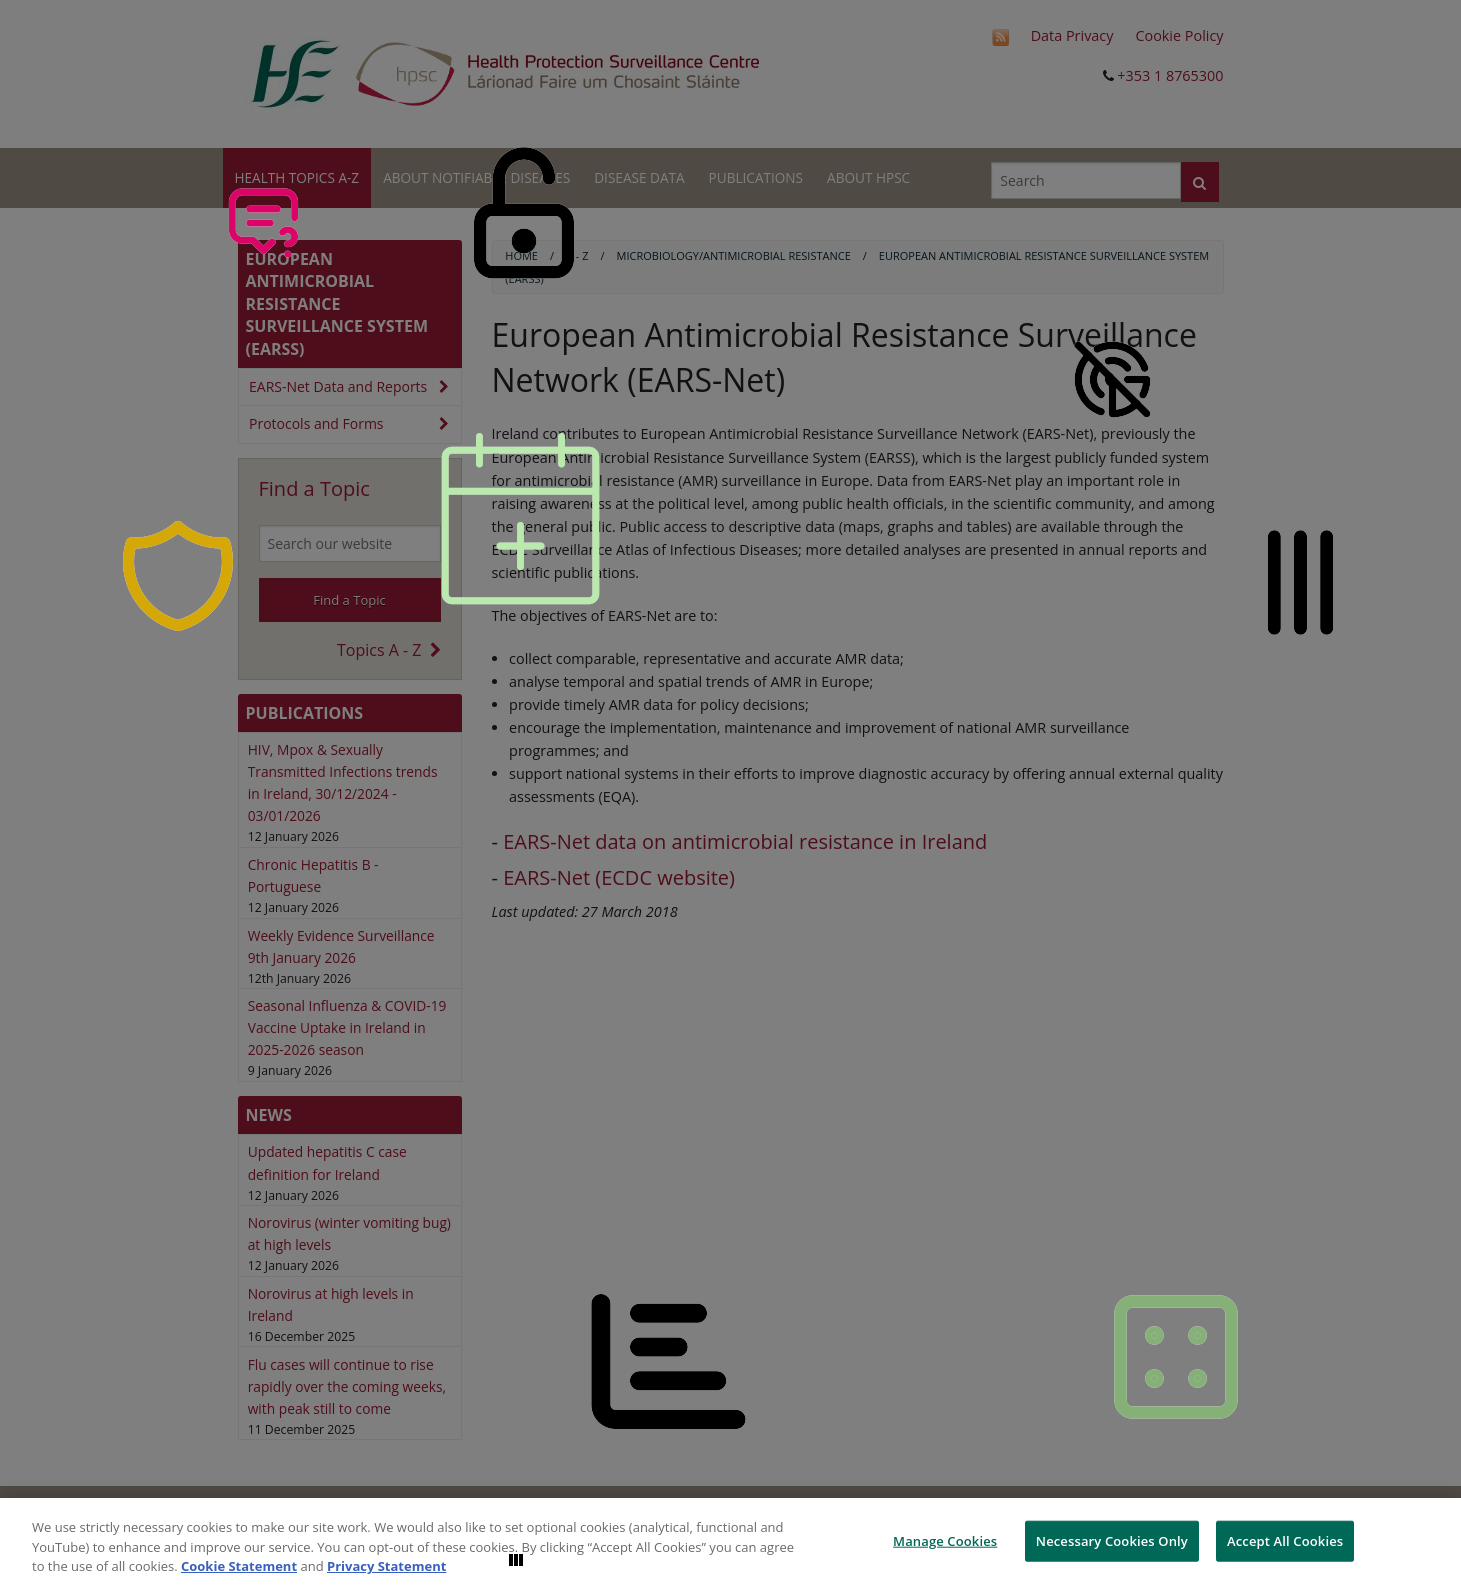 This screenshot has width=1461, height=1587. Describe the element at coordinates (1300, 582) in the screenshot. I see `indicates a count of three` at that location.